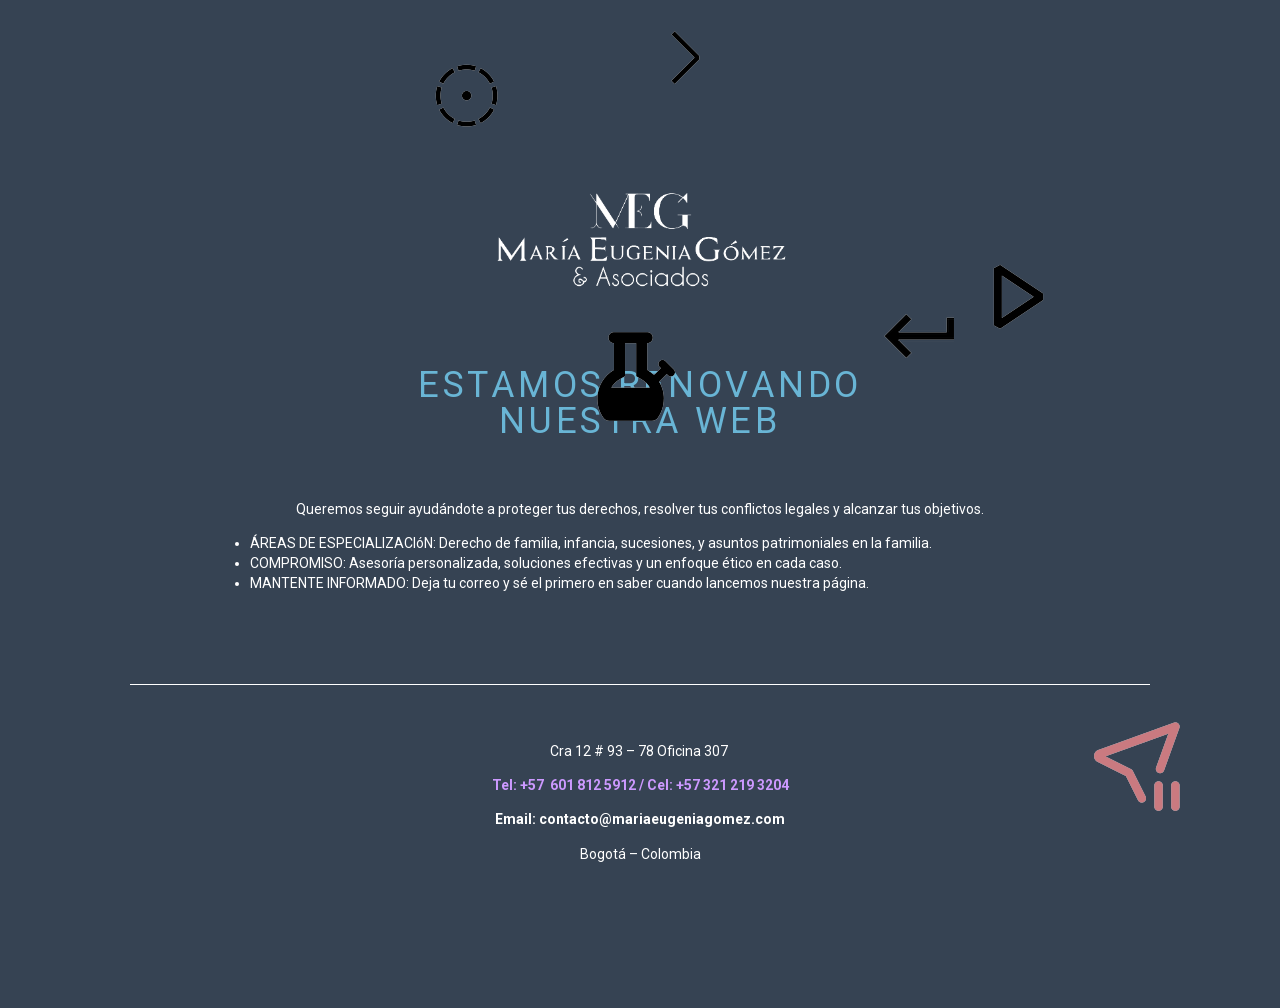 The height and width of the screenshot is (1008, 1280). Describe the element at coordinates (1137, 764) in the screenshot. I see `pause location sharing` at that location.